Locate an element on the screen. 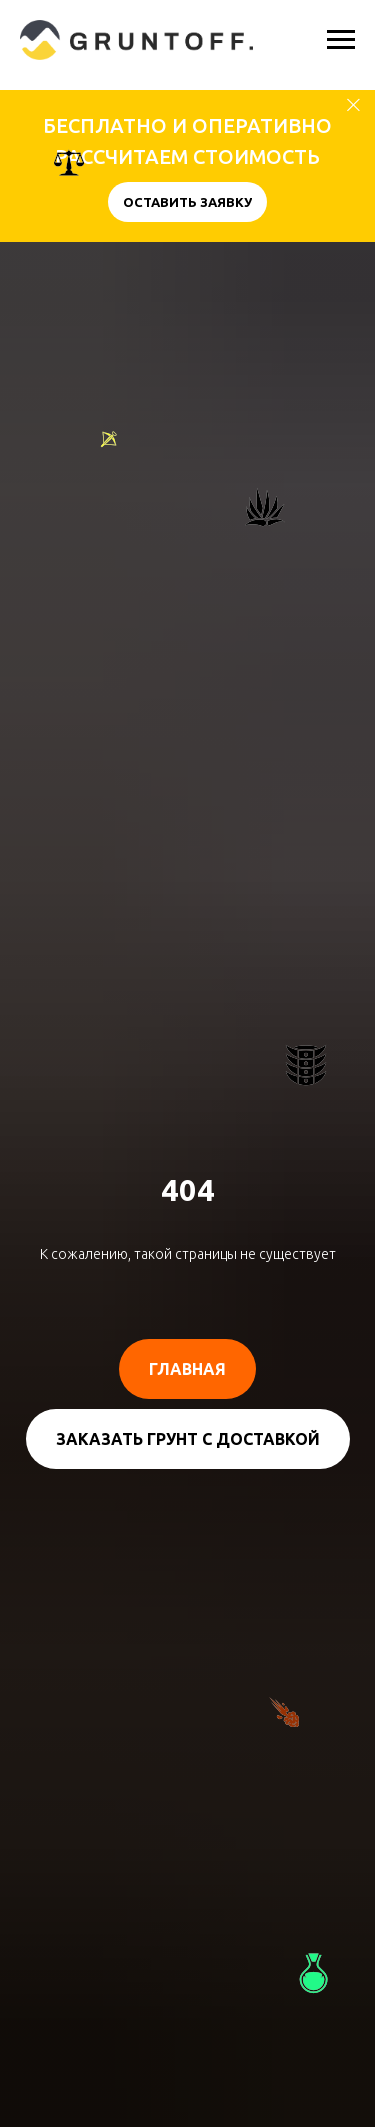 The height and width of the screenshot is (2127, 375). access legal or terms of service information is located at coordinates (69, 162).